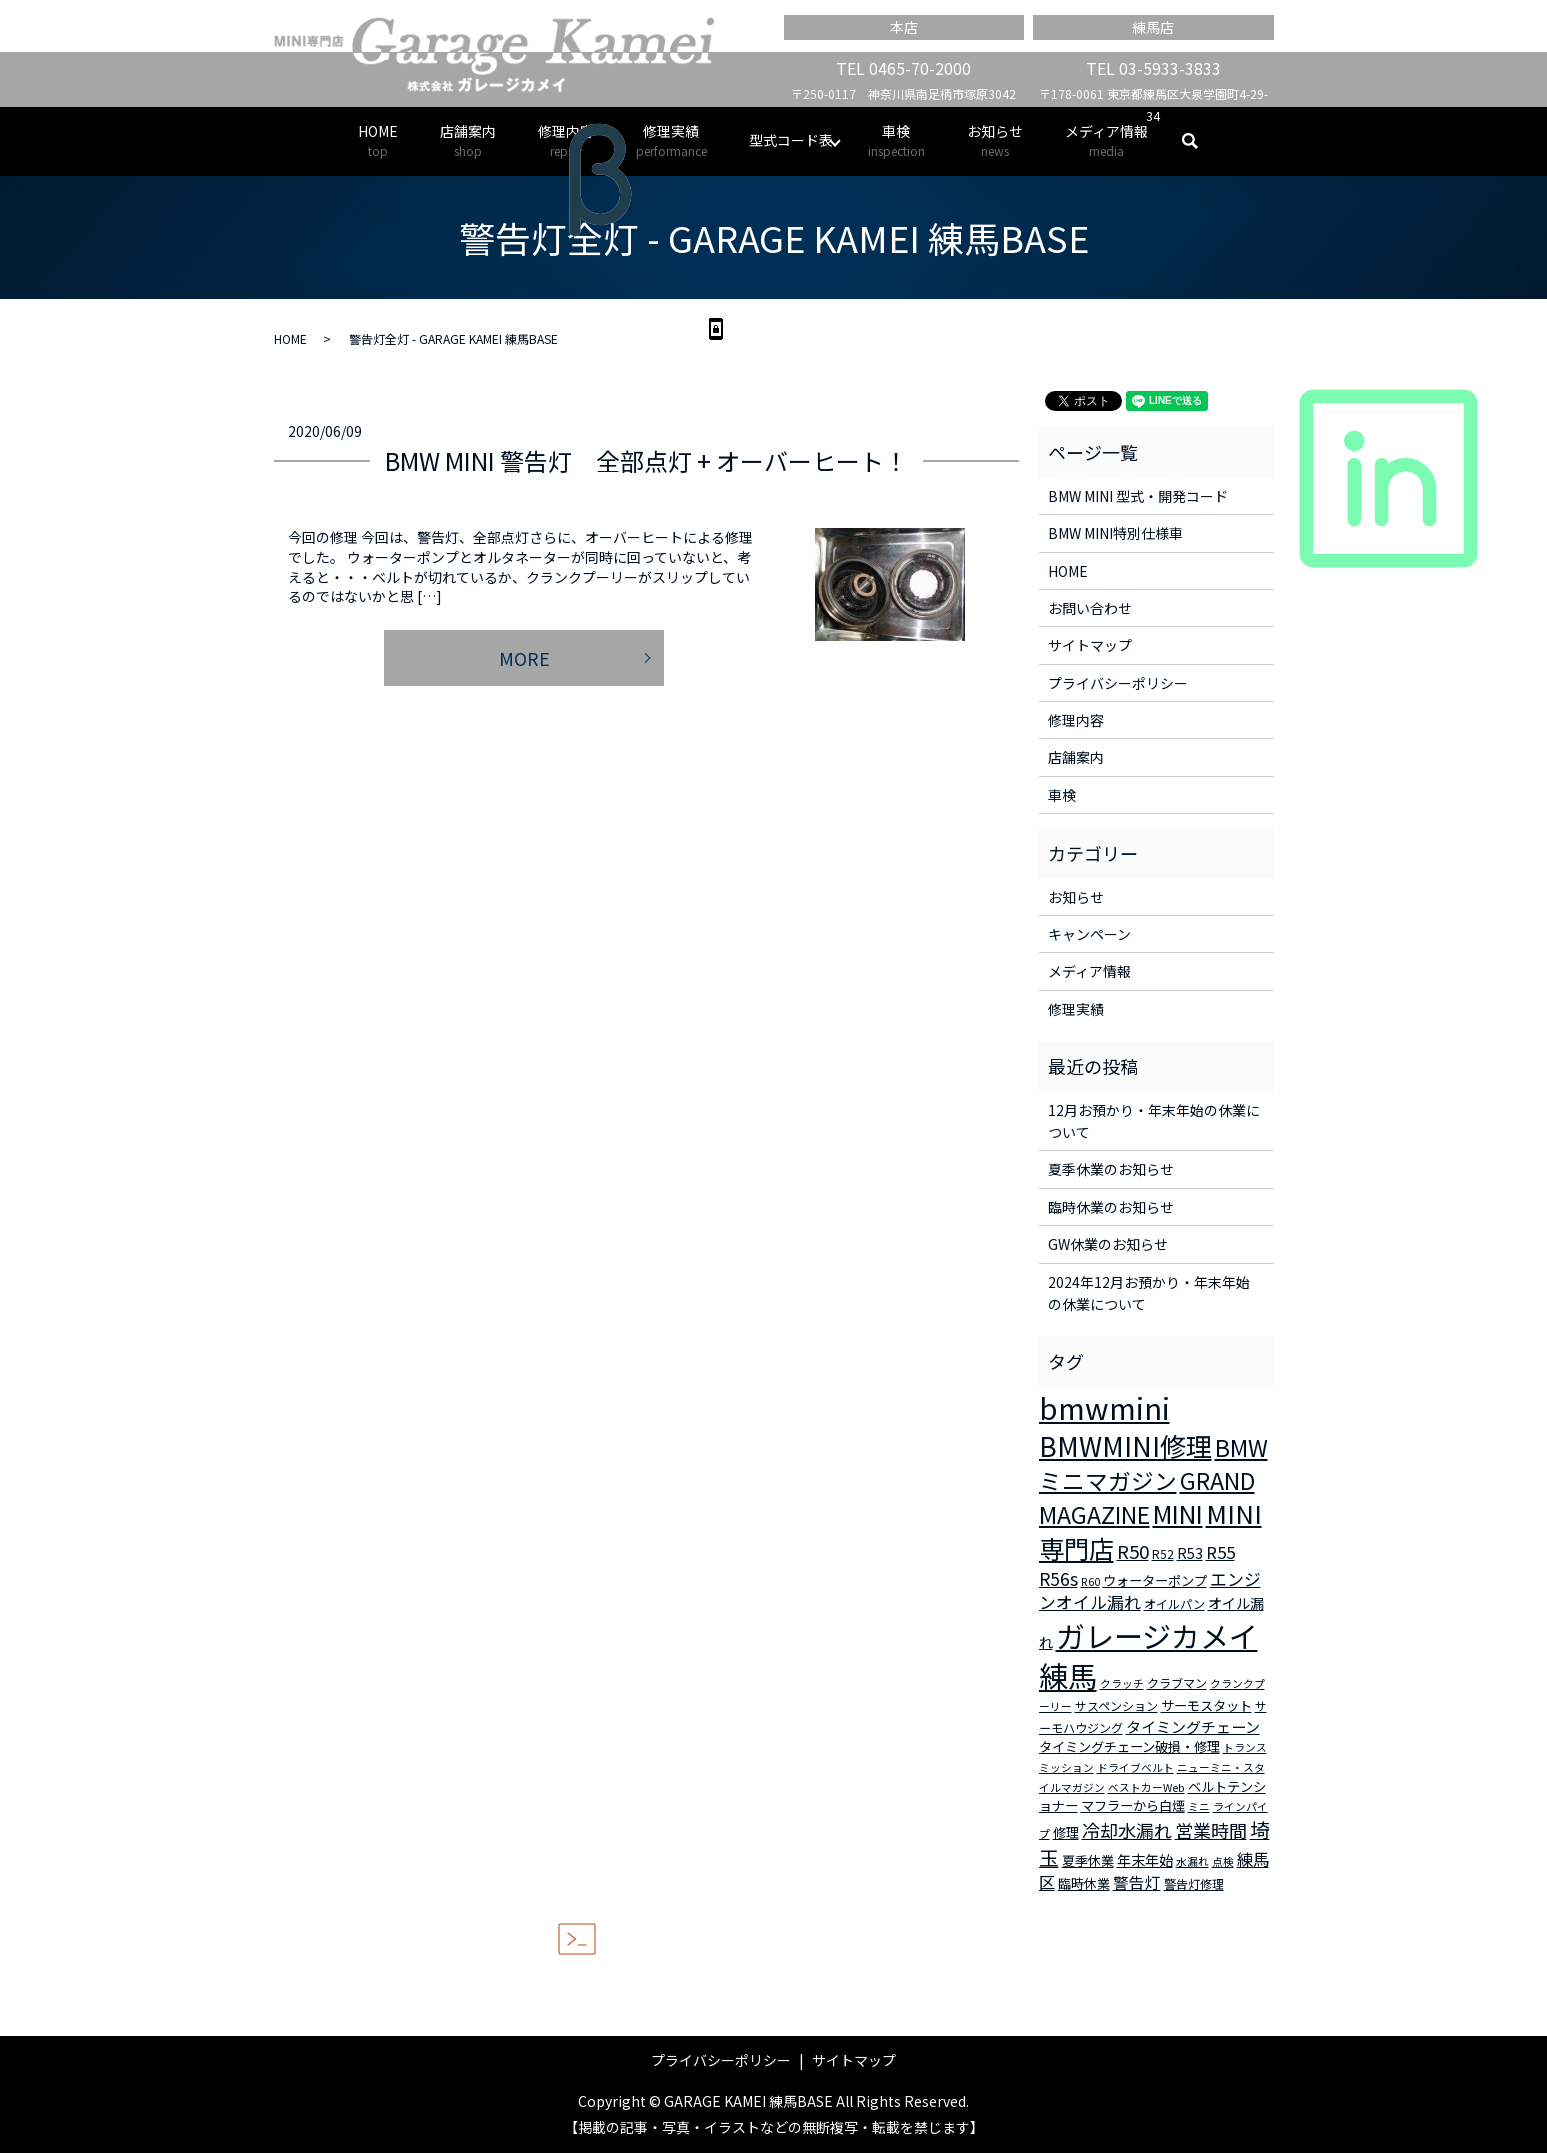  Describe the element at coordinates (1388, 478) in the screenshot. I see `open LinkedIn profile or page` at that location.